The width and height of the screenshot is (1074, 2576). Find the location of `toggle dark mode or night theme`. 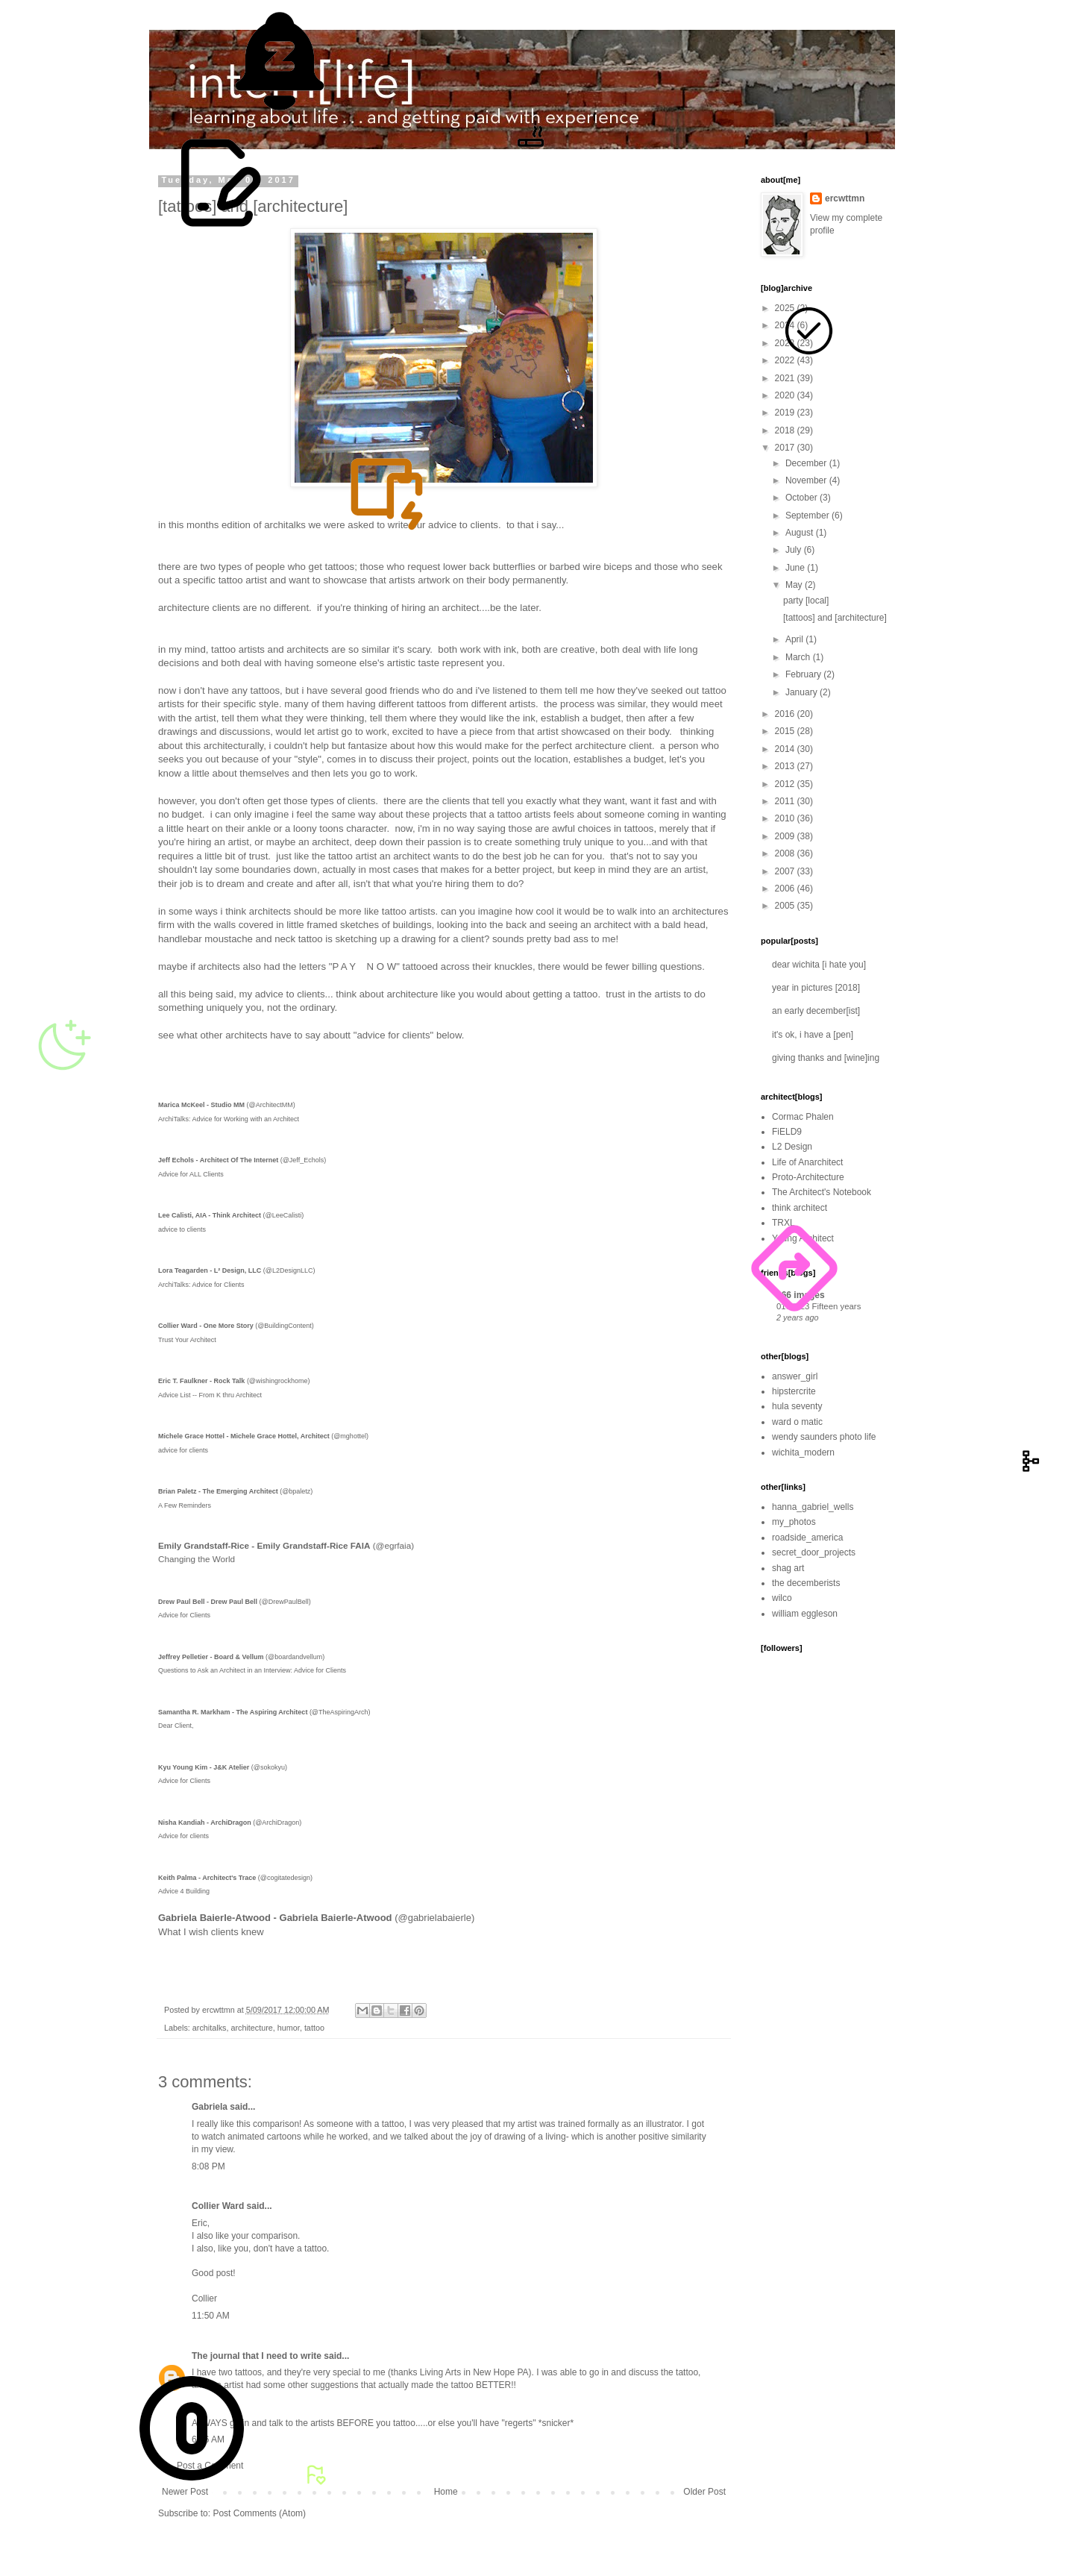

toggle dark mode or night theme is located at coordinates (63, 1046).